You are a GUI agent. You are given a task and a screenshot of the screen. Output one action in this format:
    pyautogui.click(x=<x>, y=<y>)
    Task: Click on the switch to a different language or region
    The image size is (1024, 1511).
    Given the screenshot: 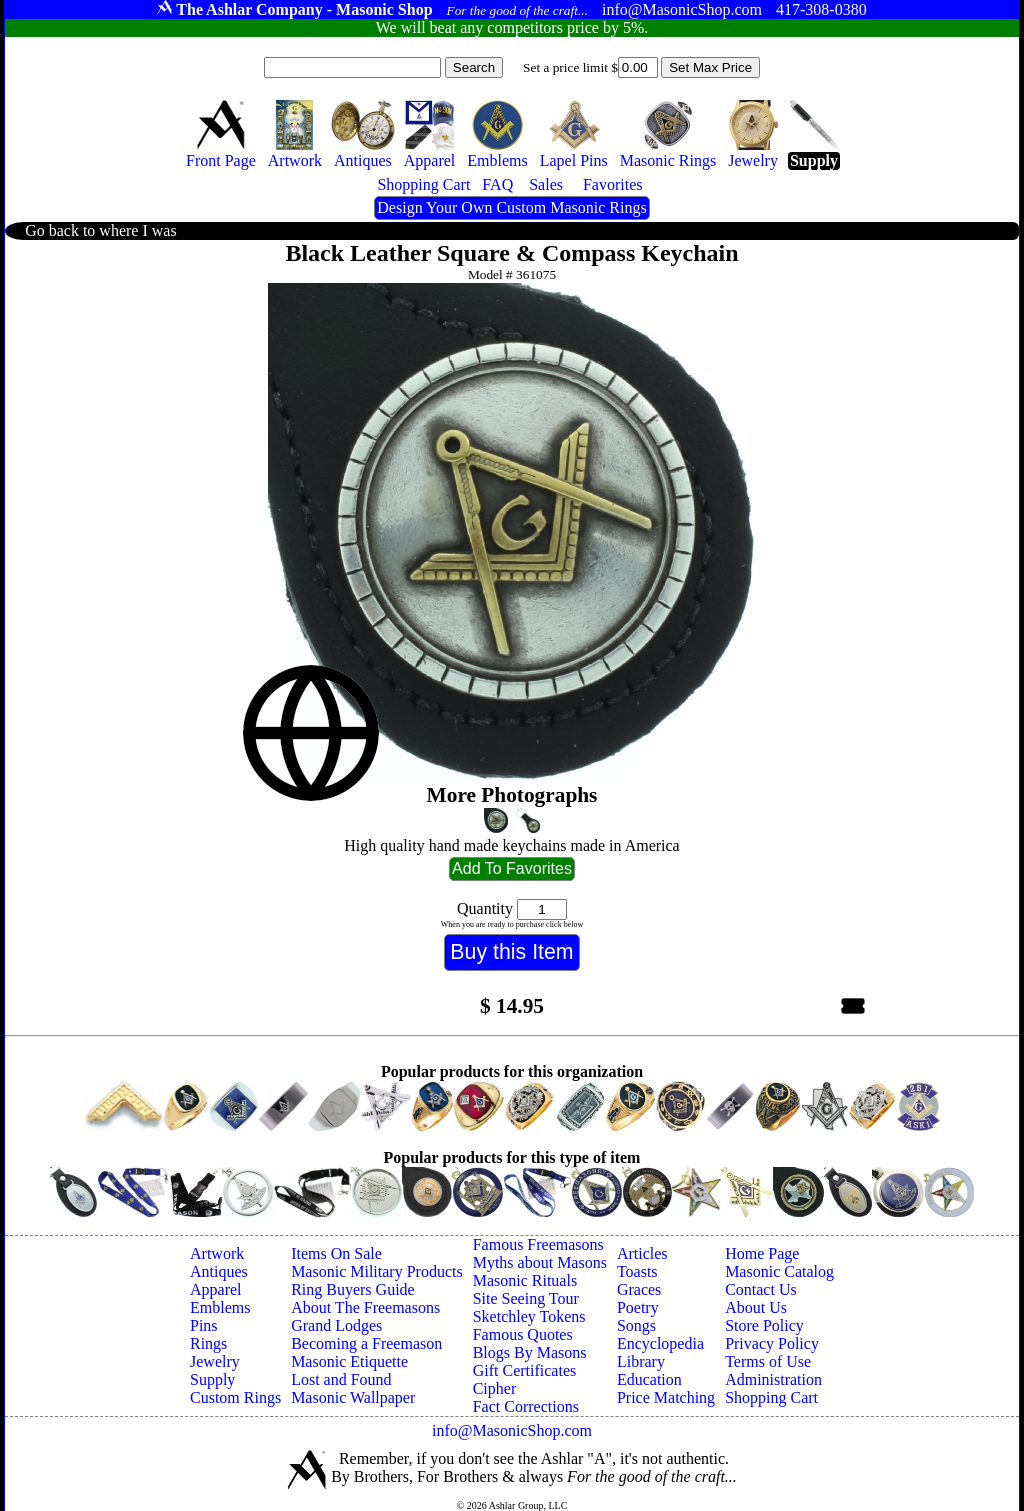 What is the action you would take?
    pyautogui.click(x=311, y=733)
    